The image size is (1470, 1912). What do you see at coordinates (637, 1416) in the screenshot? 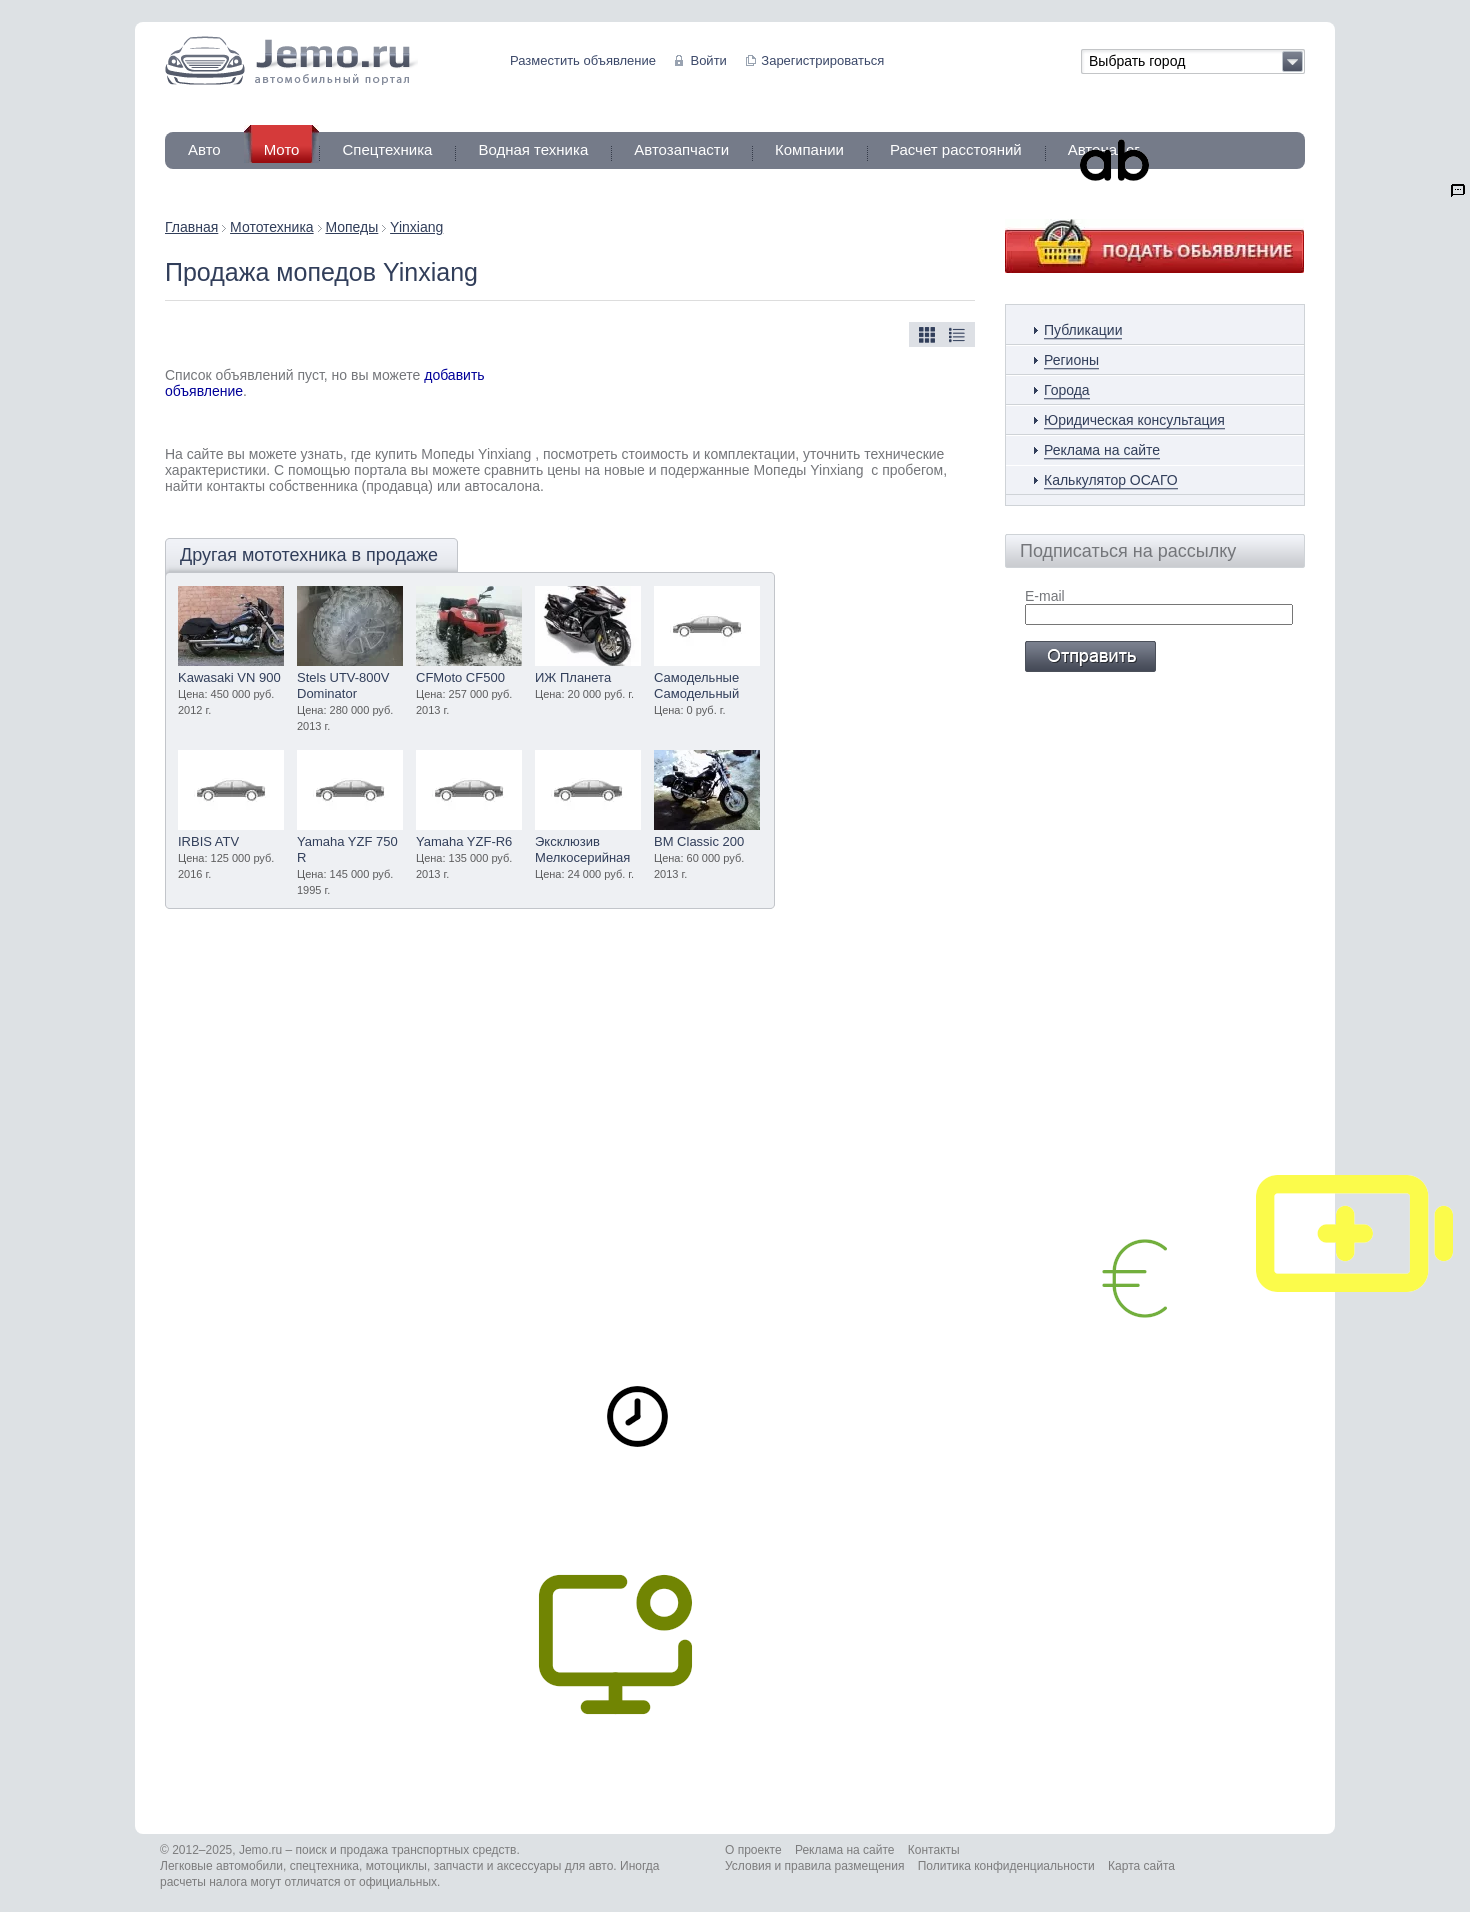
I see `view current time` at bounding box center [637, 1416].